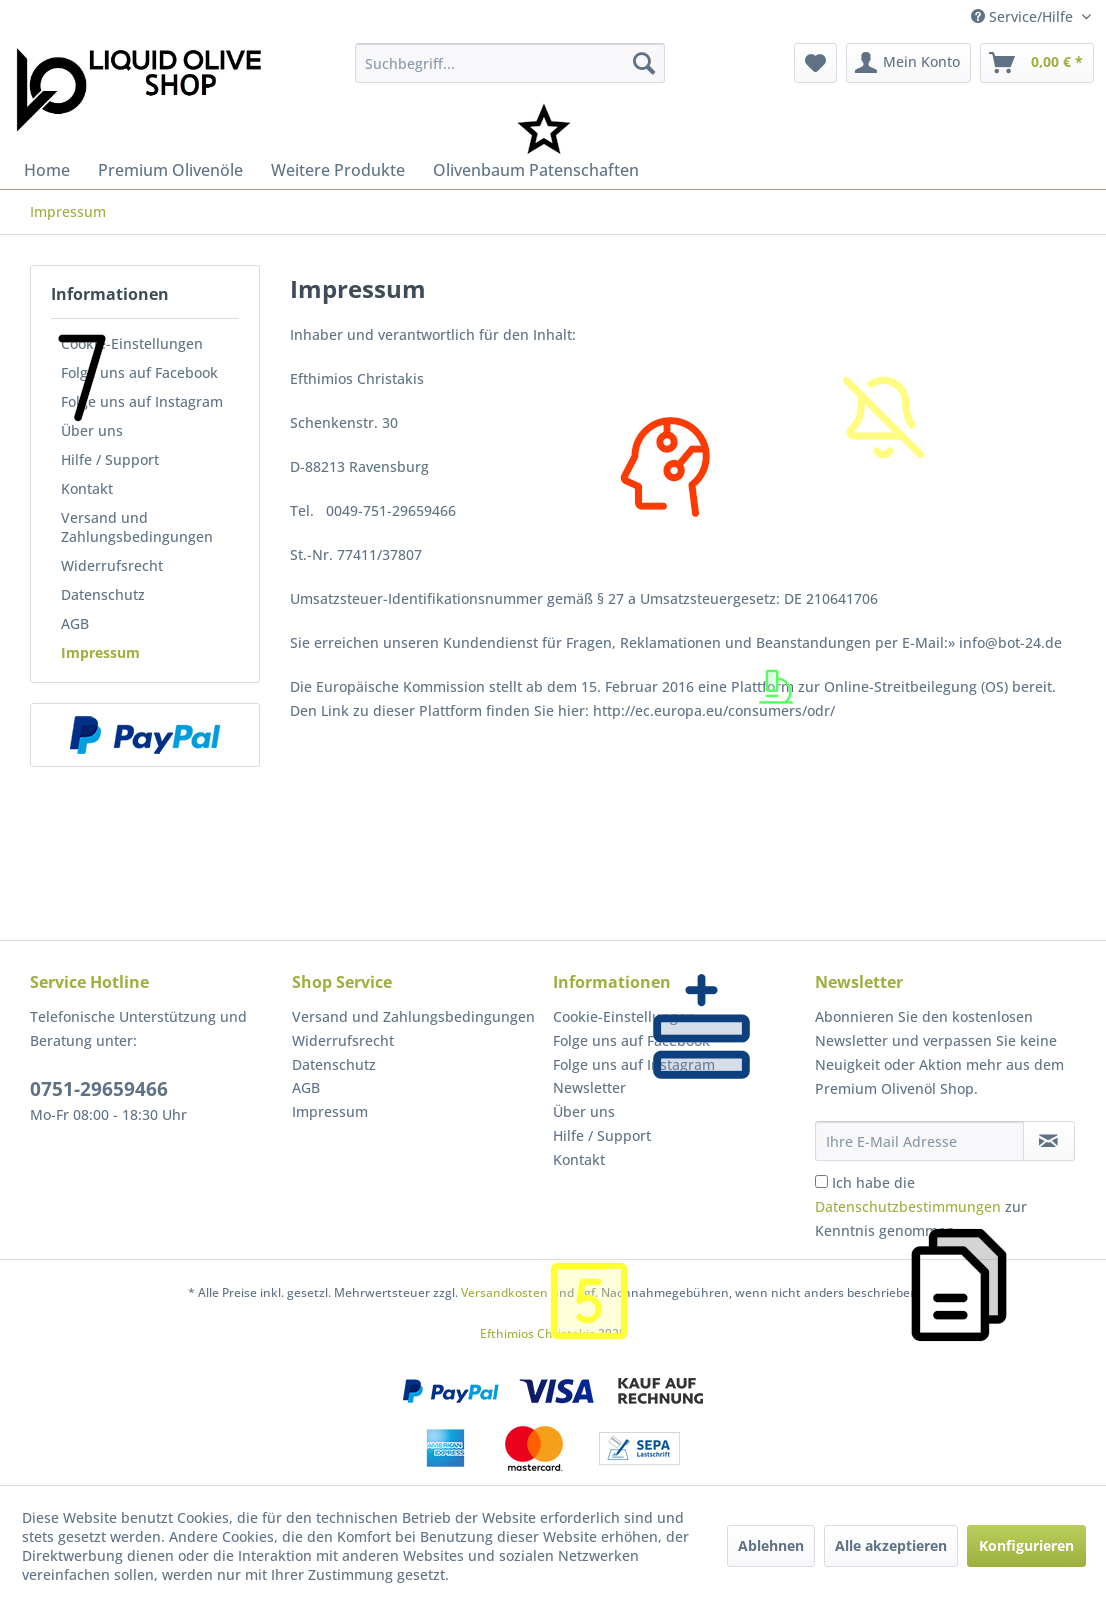 This screenshot has width=1106, height=1606. I want to click on mute notifications, so click(883, 417).